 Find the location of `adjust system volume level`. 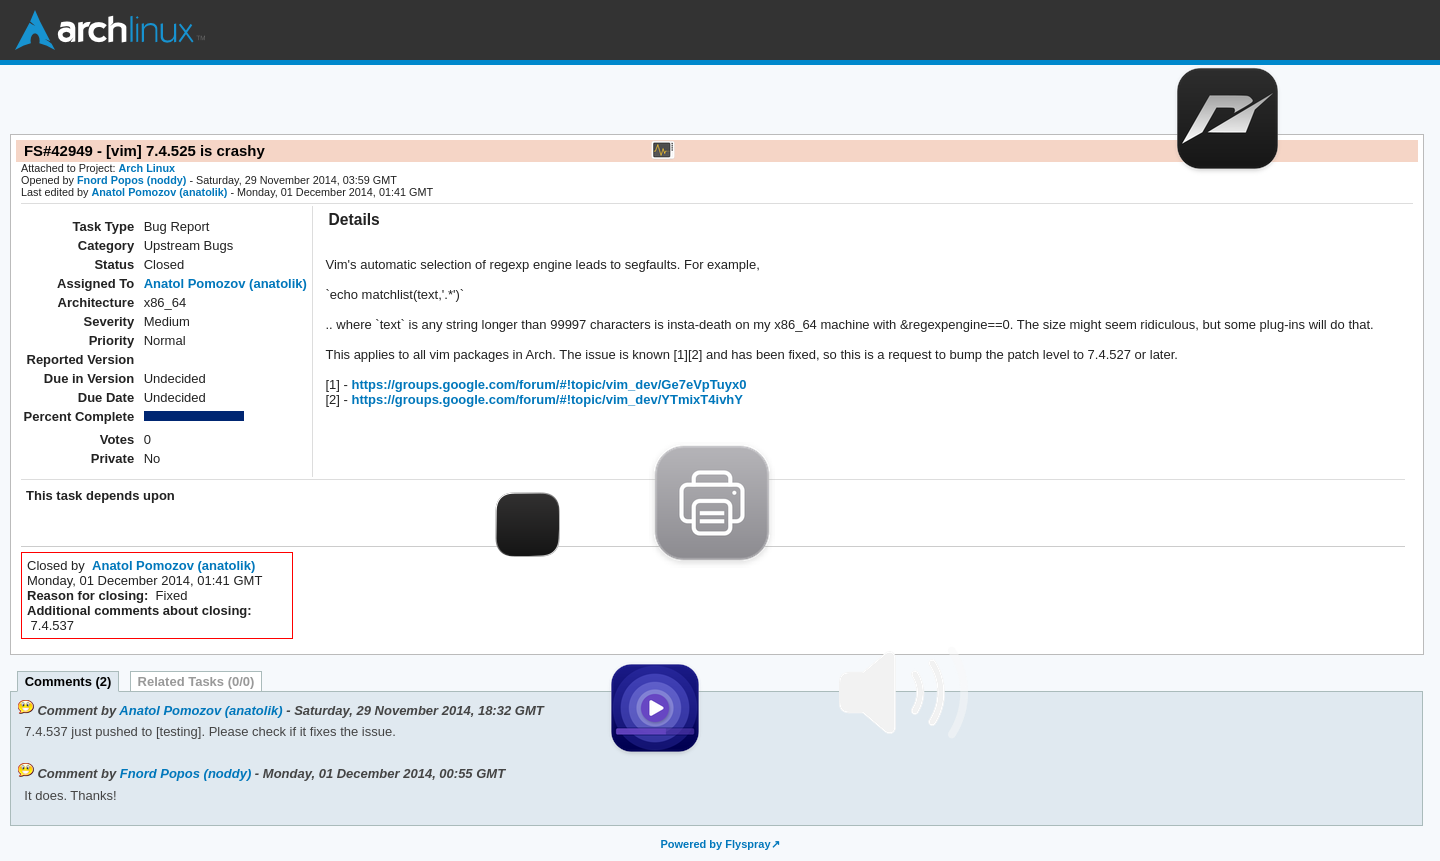

adjust system volume level is located at coordinates (903, 692).